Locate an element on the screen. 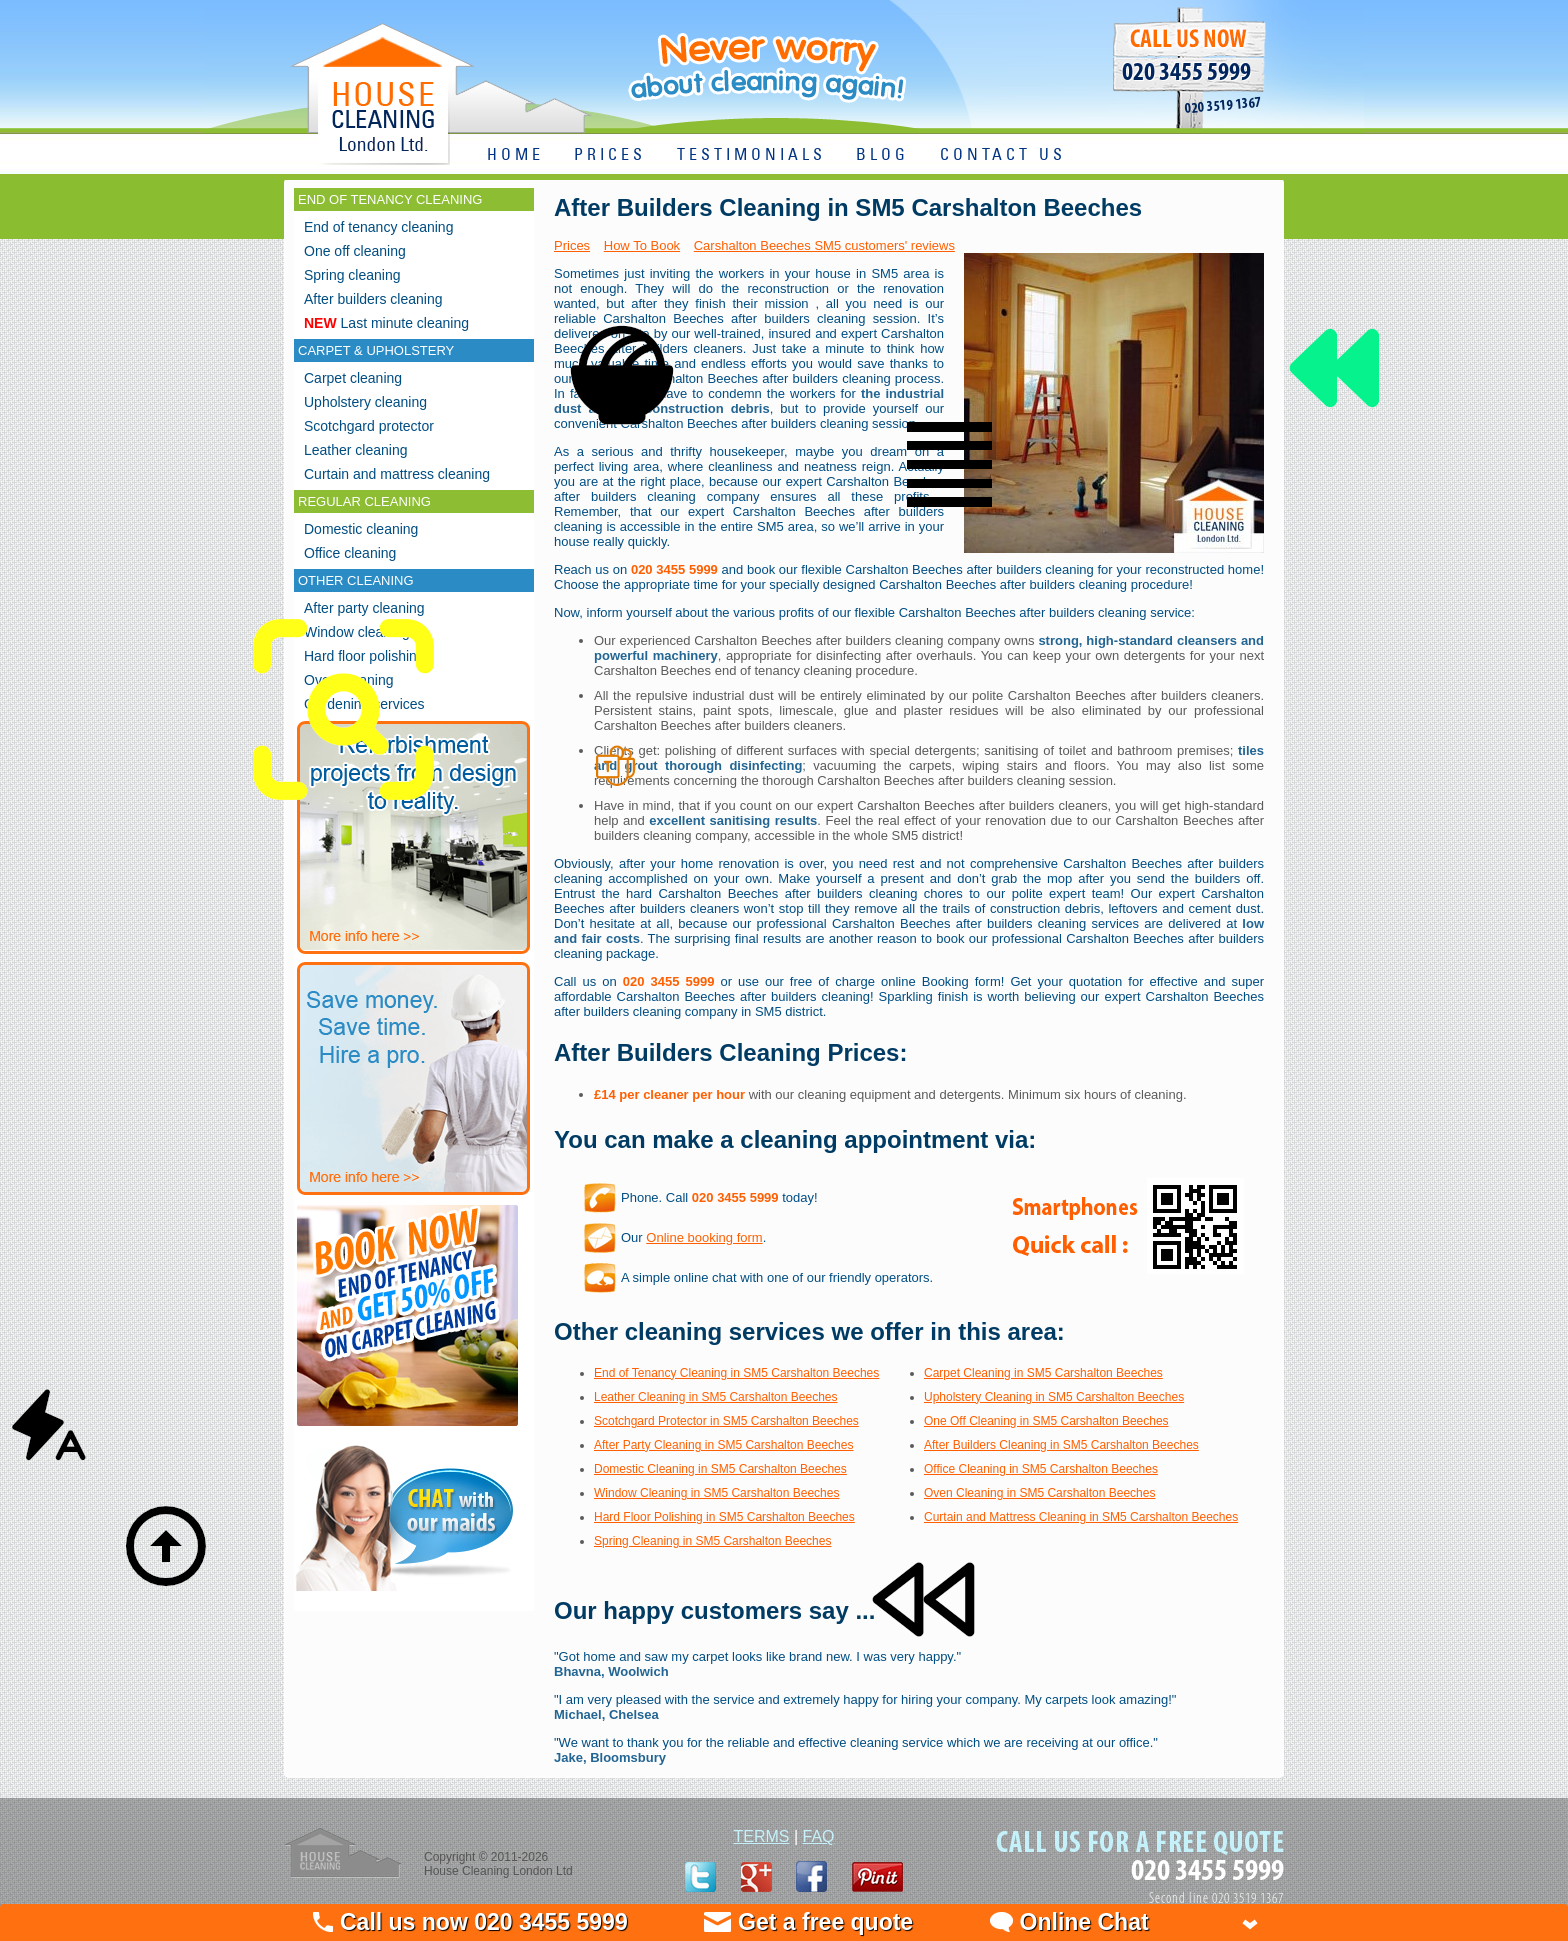 This screenshot has height=1941, width=1568. justify text alignment is located at coordinates (949, 464).